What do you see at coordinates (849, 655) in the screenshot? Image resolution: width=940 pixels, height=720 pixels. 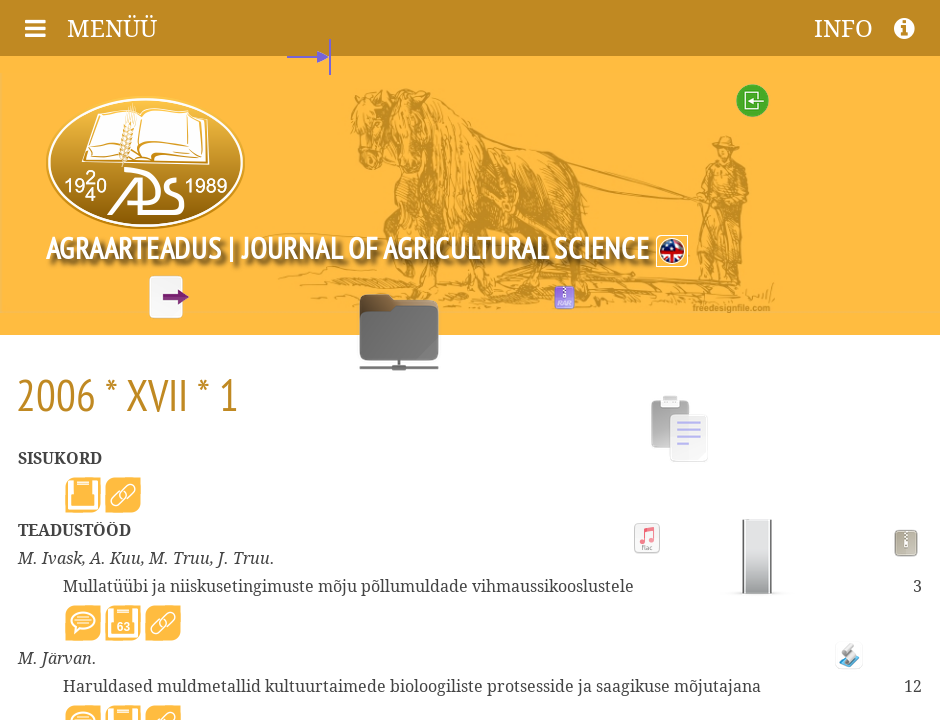 I see `manage folder automation scripts` at bounding box center [849, 655].